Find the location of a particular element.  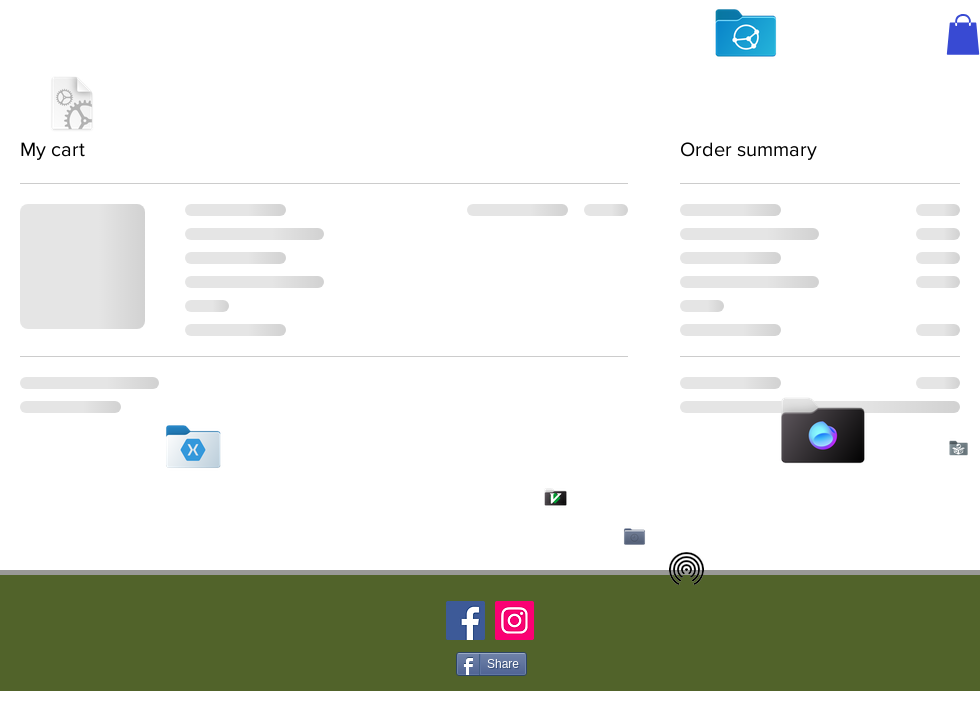

folder containing vim editor configuration files is located at coordinates (555, 497).